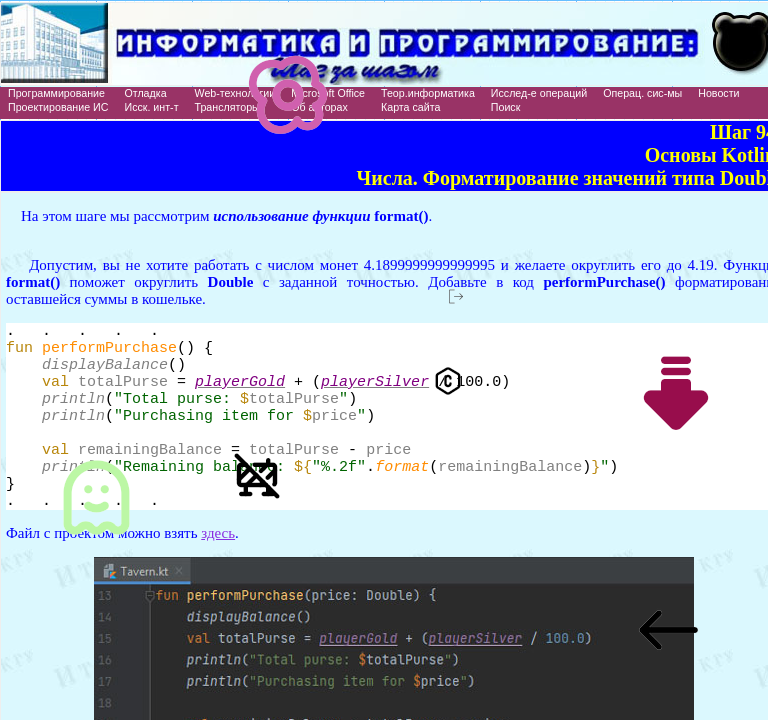  Describe the element at coordinates (96, 497) in the screenshot. I see `enable ghost mode or incognito browsing` at that location.